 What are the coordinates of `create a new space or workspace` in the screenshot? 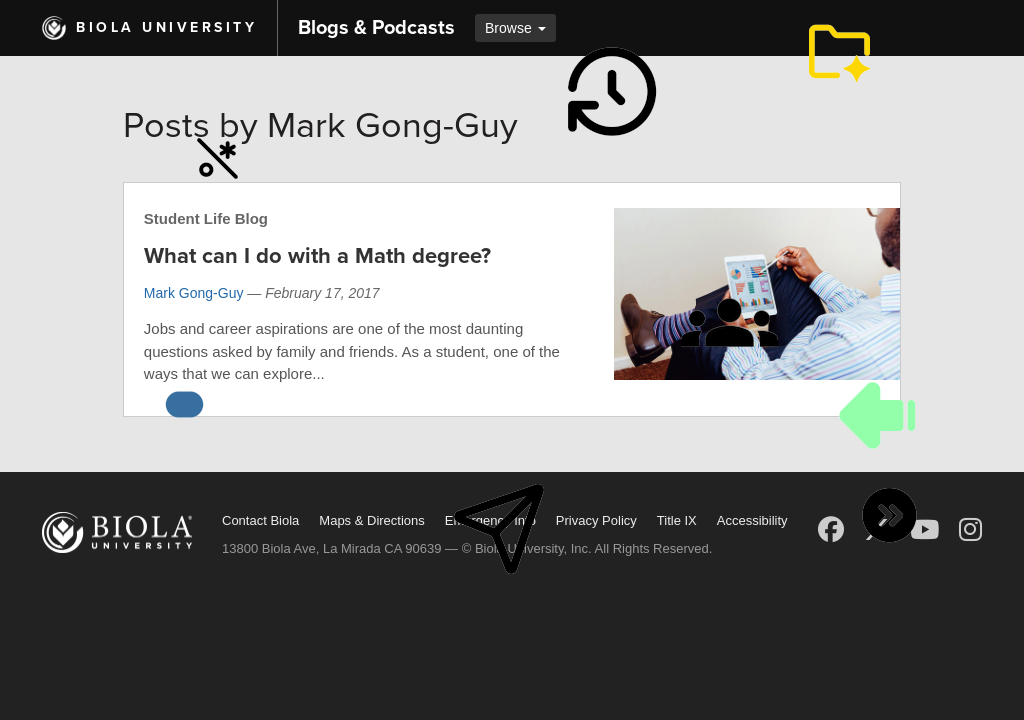 It's located at (839, 51).